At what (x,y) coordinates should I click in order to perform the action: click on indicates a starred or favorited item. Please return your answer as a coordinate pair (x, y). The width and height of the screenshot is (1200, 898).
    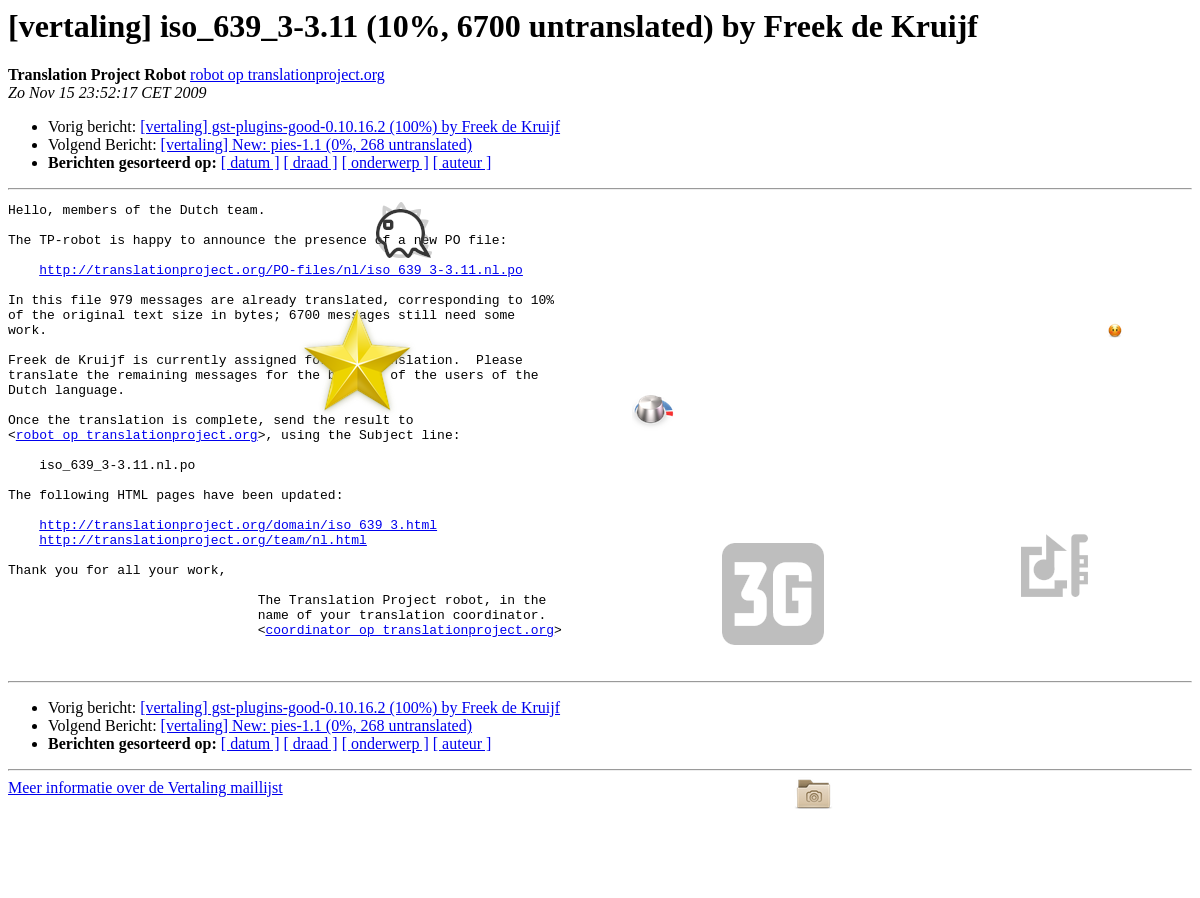
    Looking at the image, I should click on (357, 365).